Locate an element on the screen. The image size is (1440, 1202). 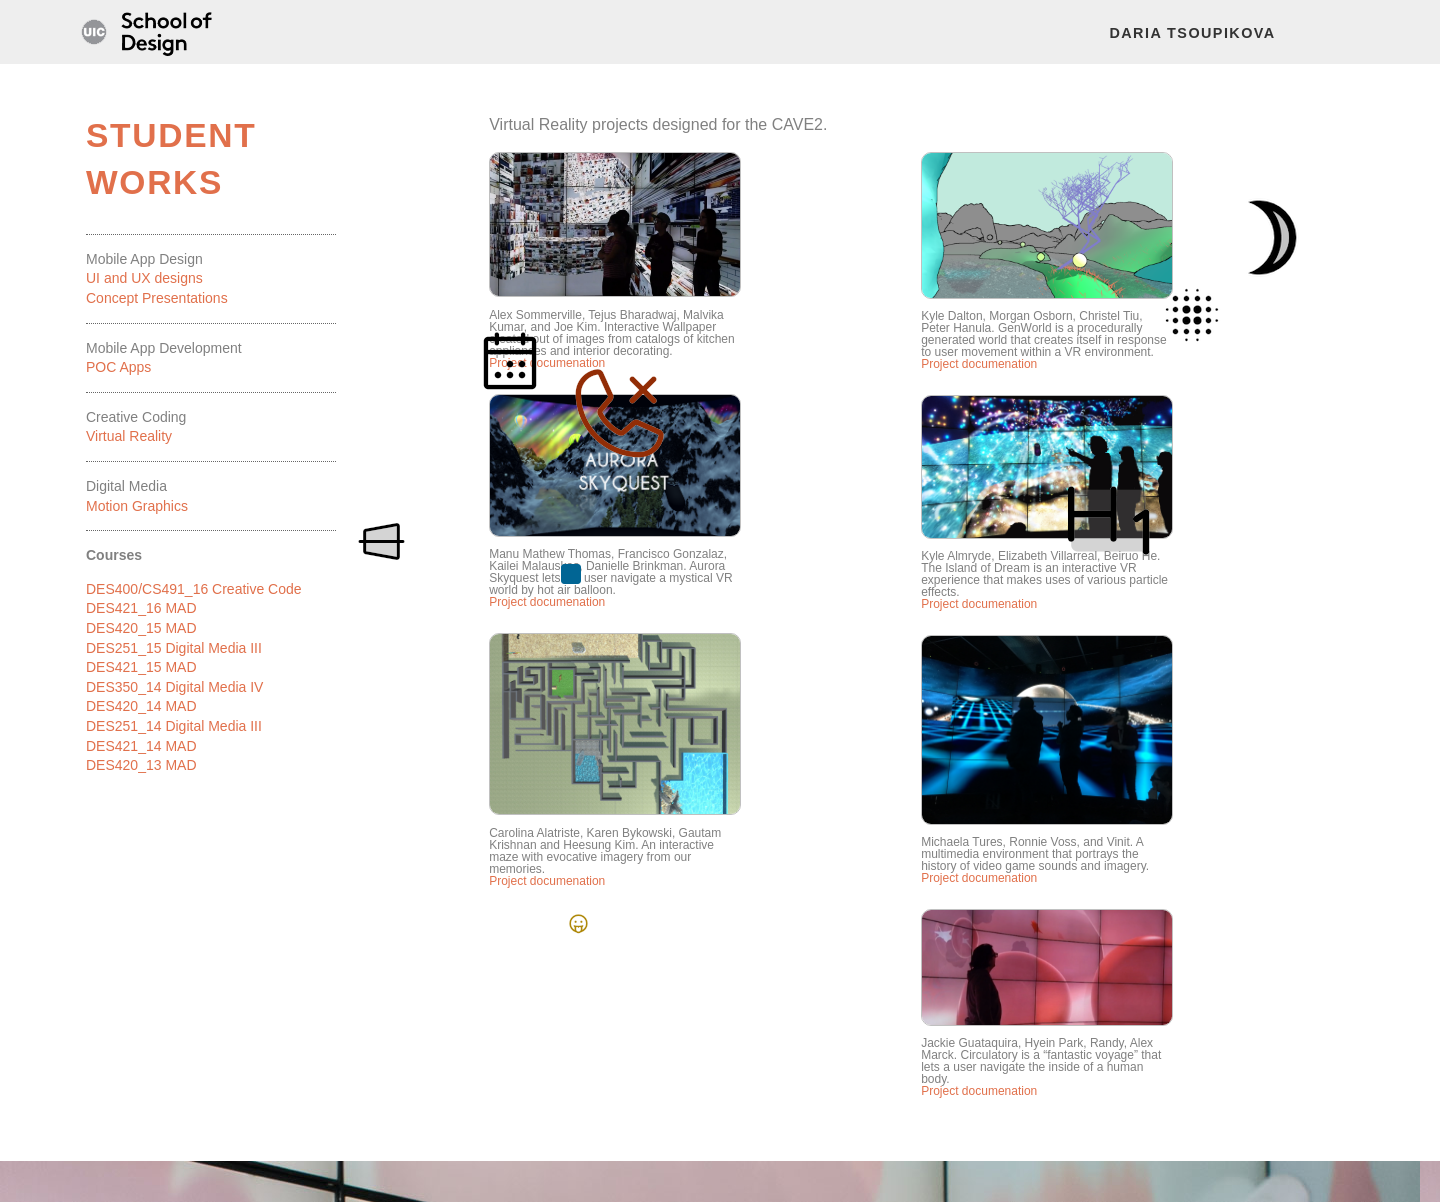
end or decline a phone call is located at coordinates (621, 411).